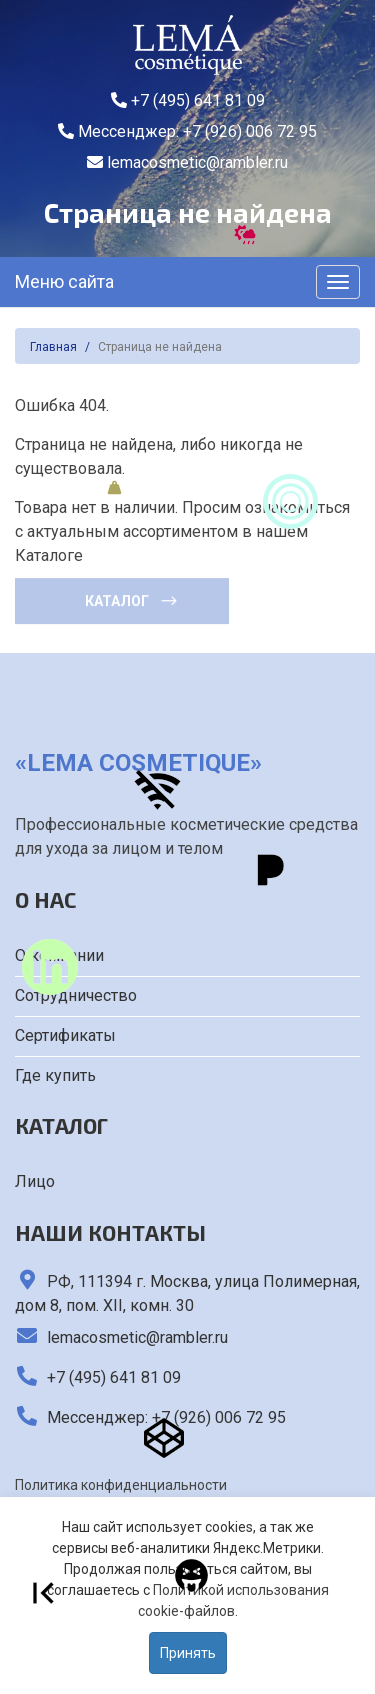  Describe the element at coordinates (290, 501) in the screenshot. I see `open zen browser` at that location.